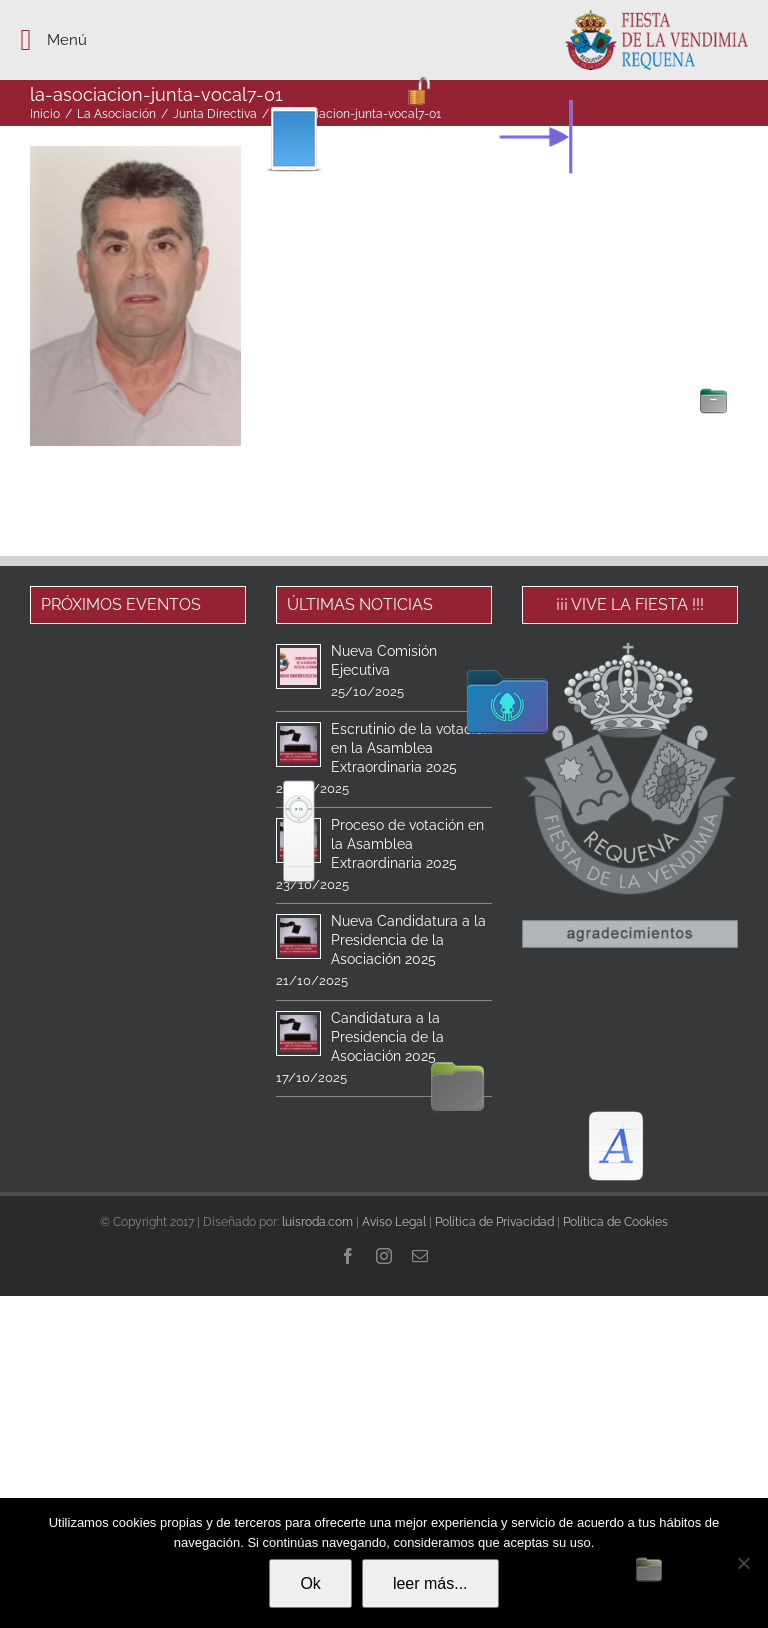 This screenshot has width=768, height=1628. I want to click on indicates an unlocked or unsecured item, so click(419, 91).